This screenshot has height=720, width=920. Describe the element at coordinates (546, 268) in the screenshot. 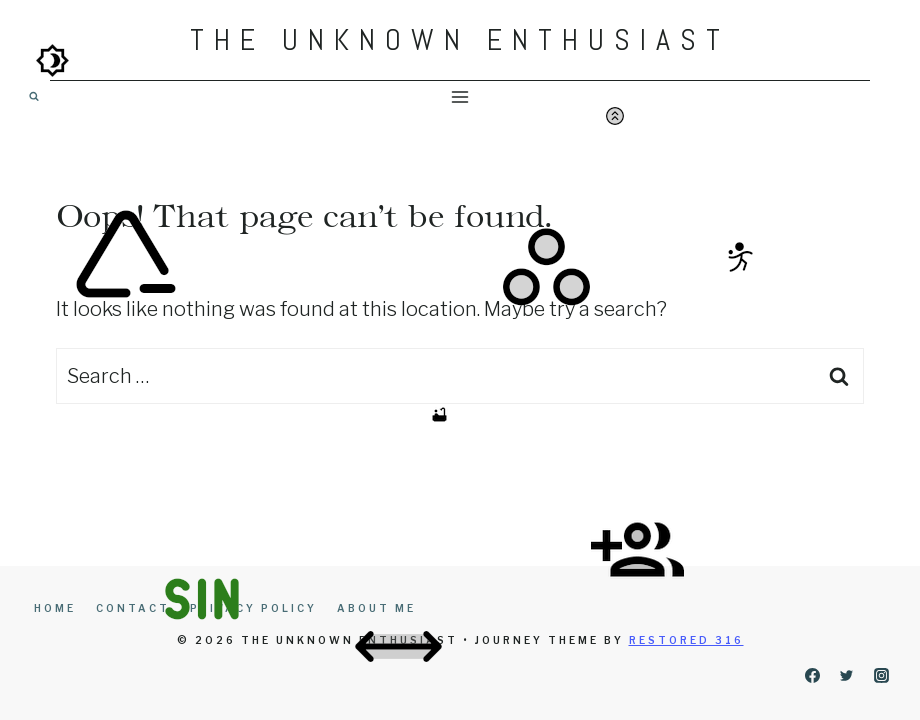

I see `view connected items or groups` at that location.